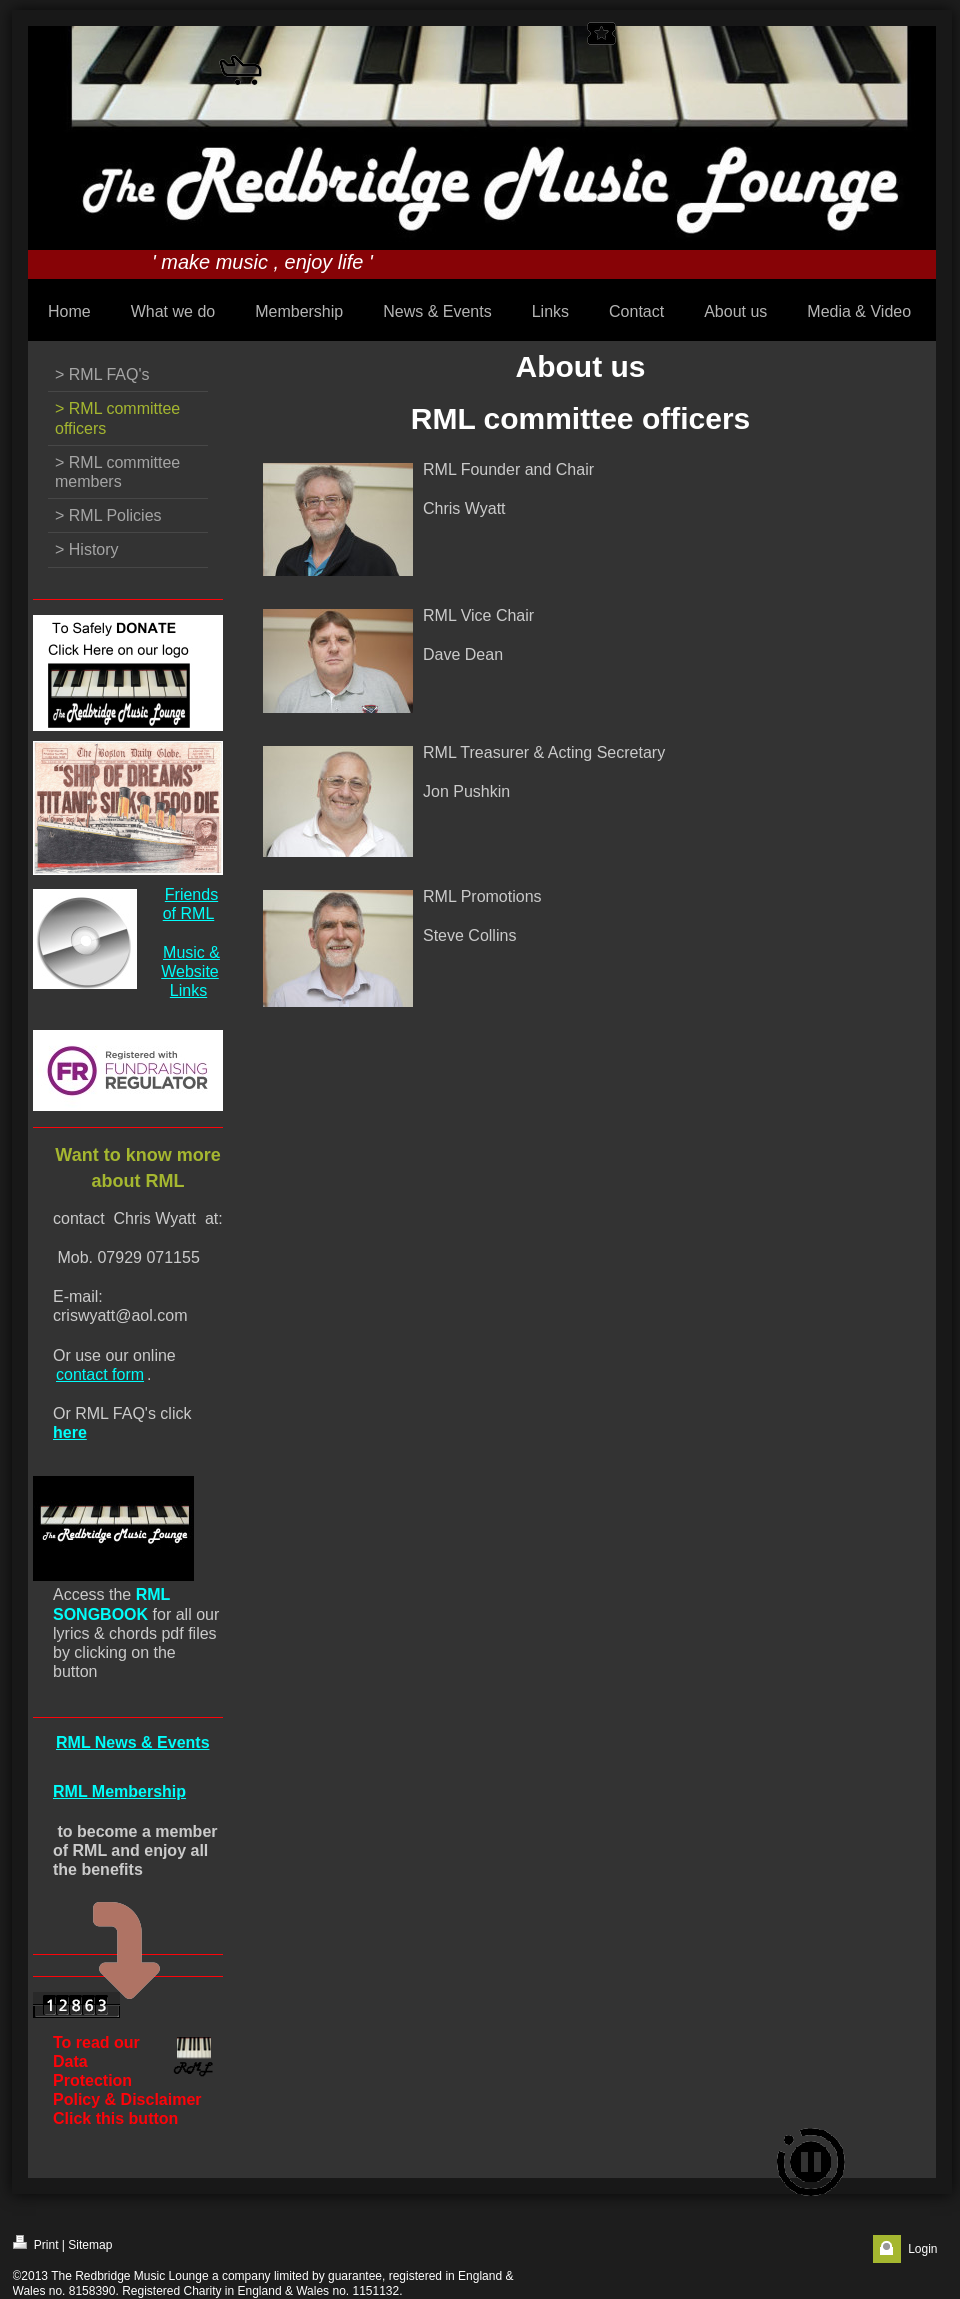 The image size is (960, 2299). What do you see at coordinates (240, 69) in the screenshot?
I see `airplane taxiing on the ground` at bounding box center [240, 69].